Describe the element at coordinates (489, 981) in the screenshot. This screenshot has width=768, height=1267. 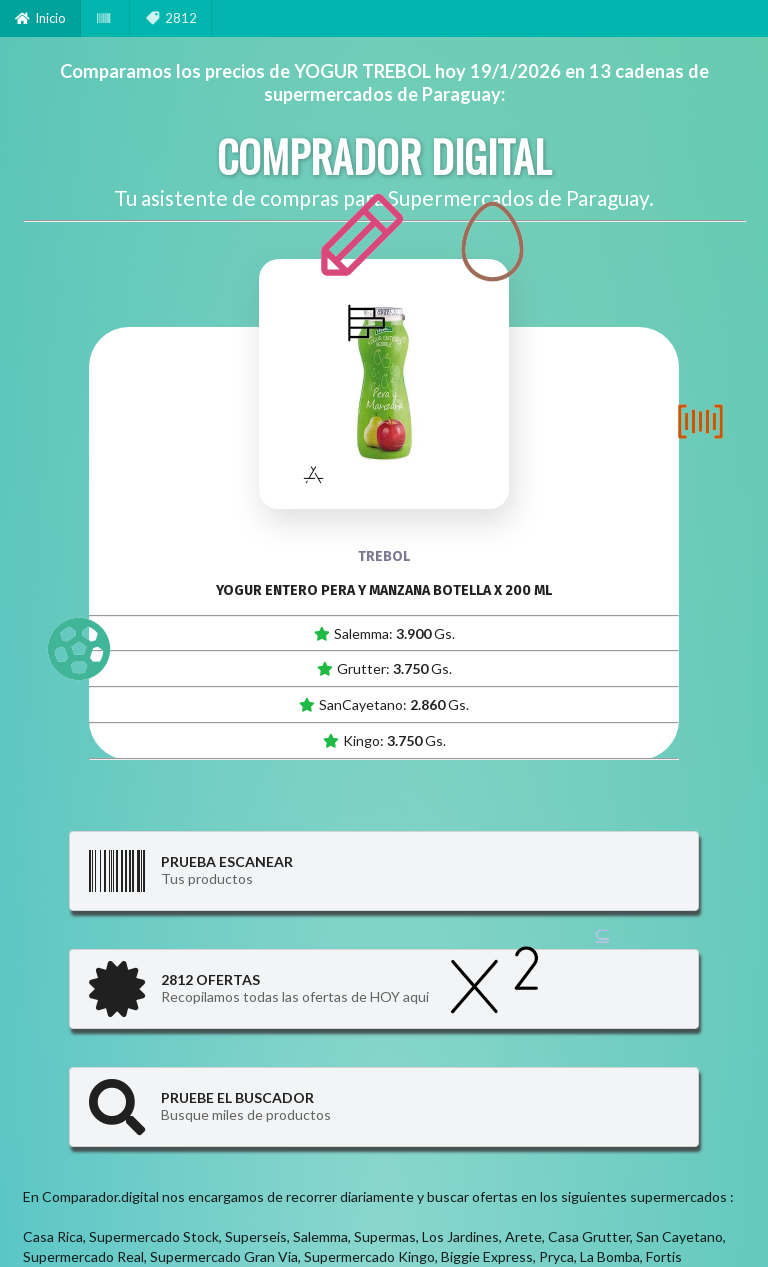
I see `apply superscript formatting to selected text` at that location.